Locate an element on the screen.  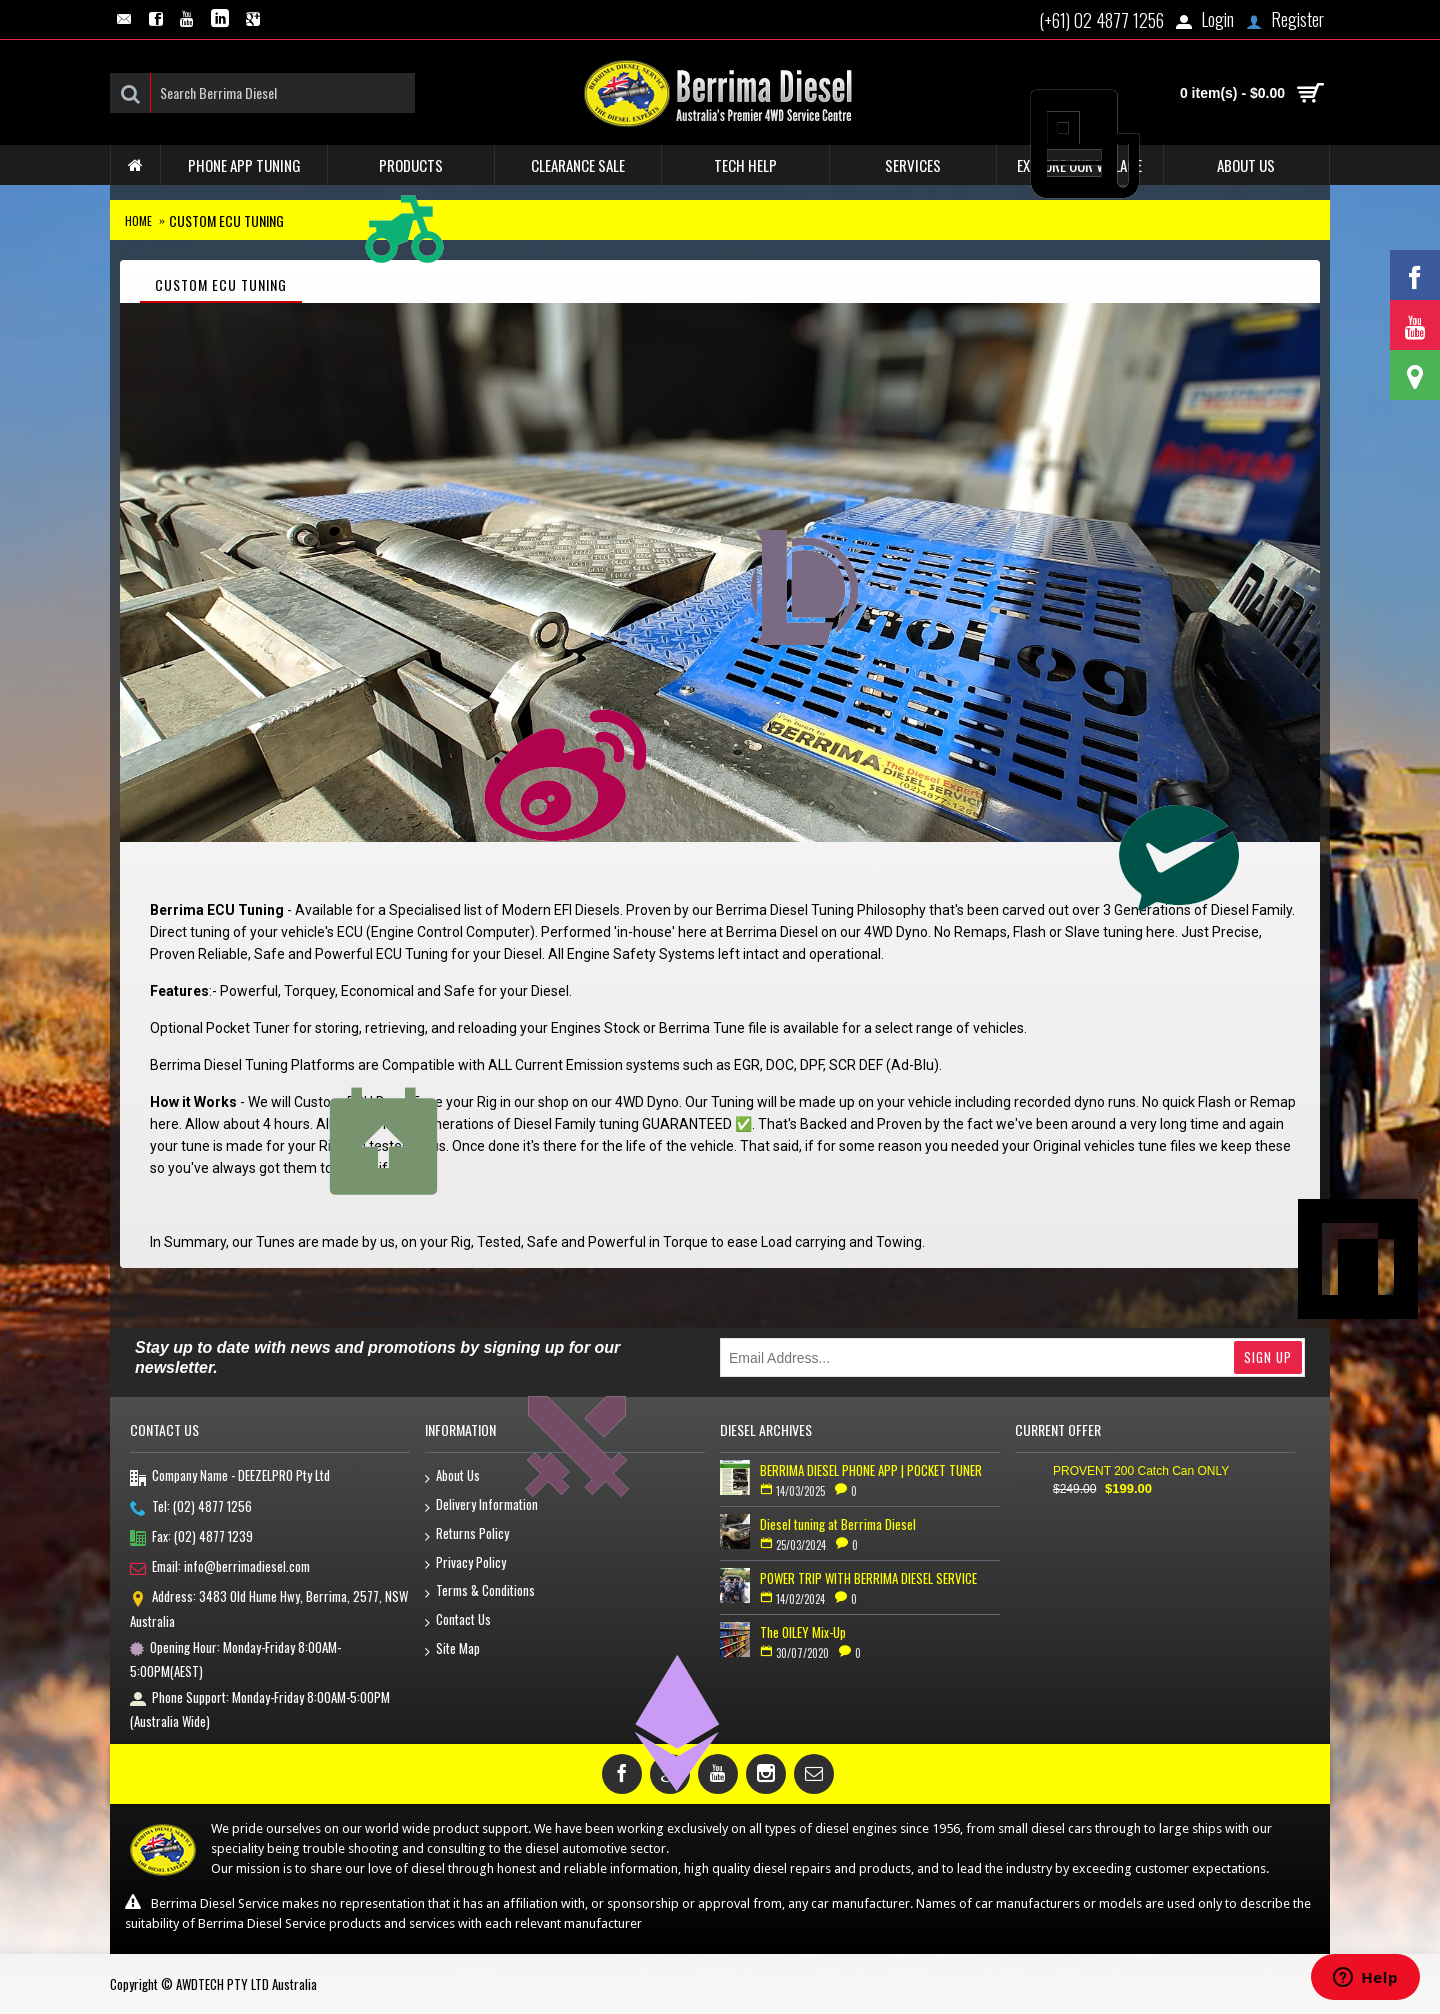
select motorcycle as transportation mode is located at coordinates (404, 227).